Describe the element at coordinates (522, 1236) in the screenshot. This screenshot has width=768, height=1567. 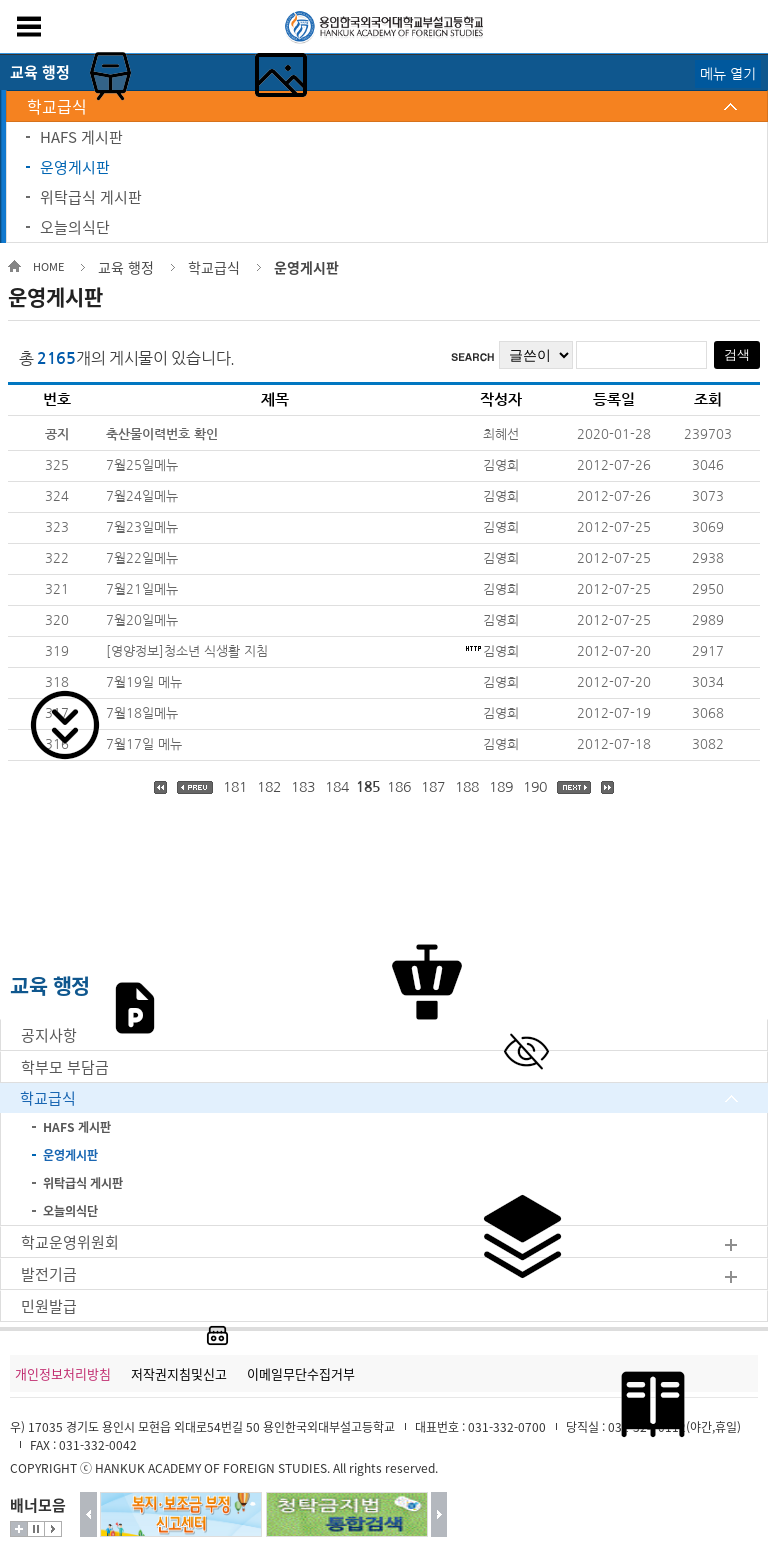
I see `view layers or stacked content` at that location.